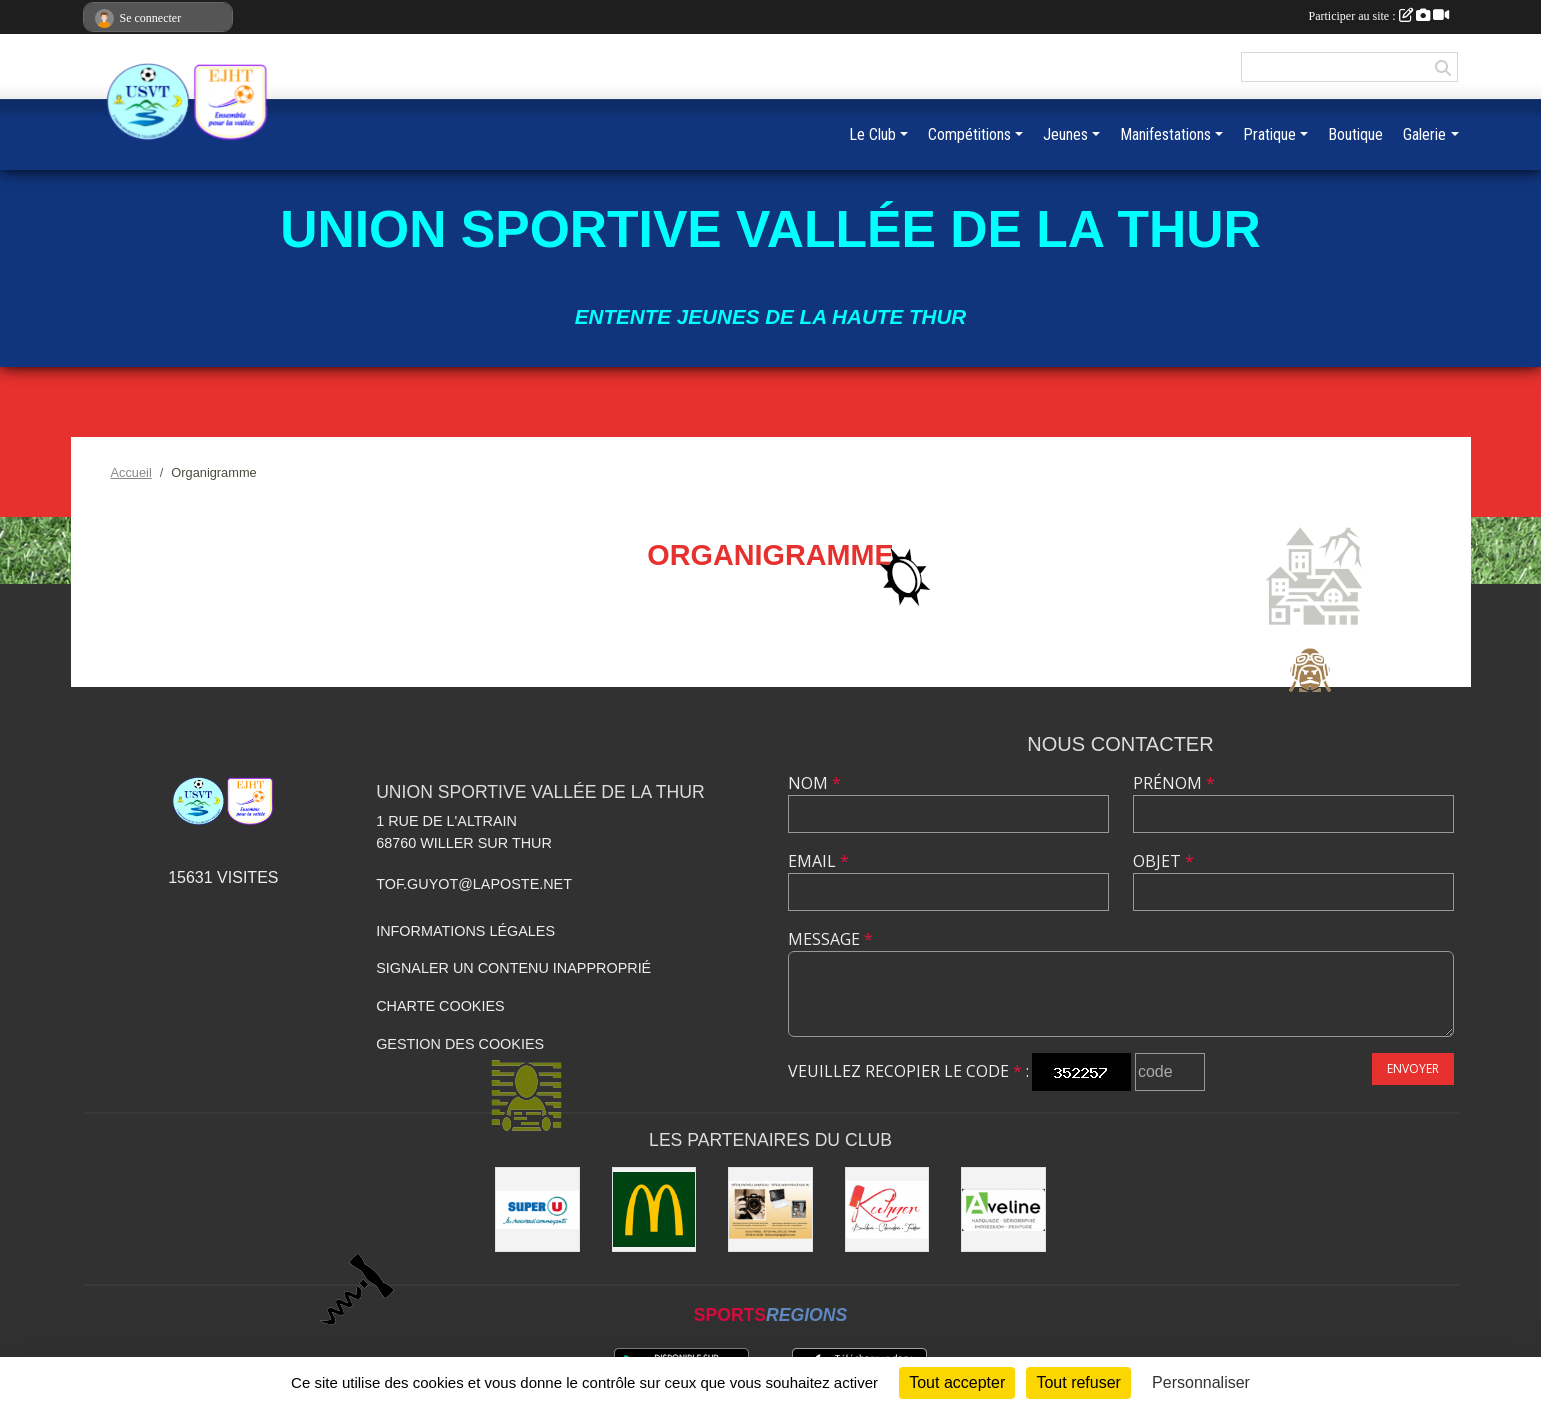 The width and height of the screenshot is (1541, 1409). I want to click on equip a spiked collar accessory to your pet or character, so click(905, 577).